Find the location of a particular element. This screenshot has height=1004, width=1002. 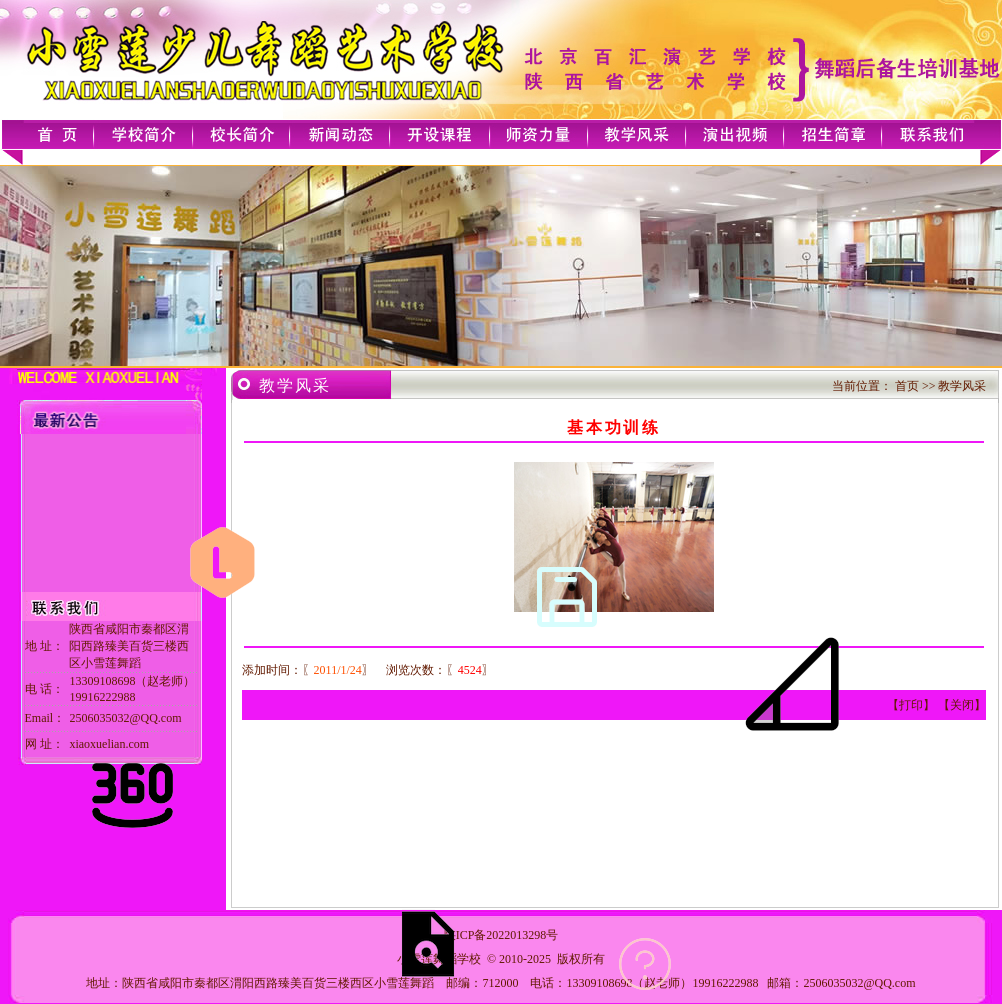

access help or support is located at coordinates (645, 964).